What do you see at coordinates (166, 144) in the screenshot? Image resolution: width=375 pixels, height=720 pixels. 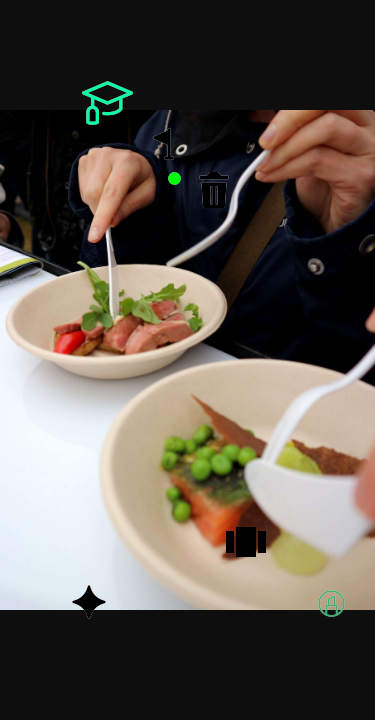 I see `flag or mark an important item` at bounding box center [166, 144].